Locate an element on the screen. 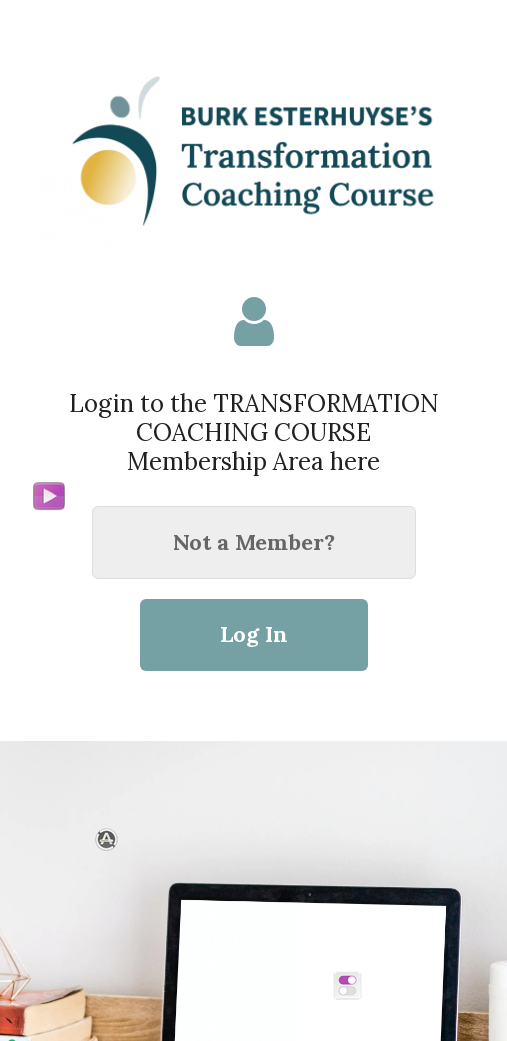 The width and height of the screenshot is (507, 1041). open gnome tweaks to customize desktop settings is located at coordinates (347, 985).